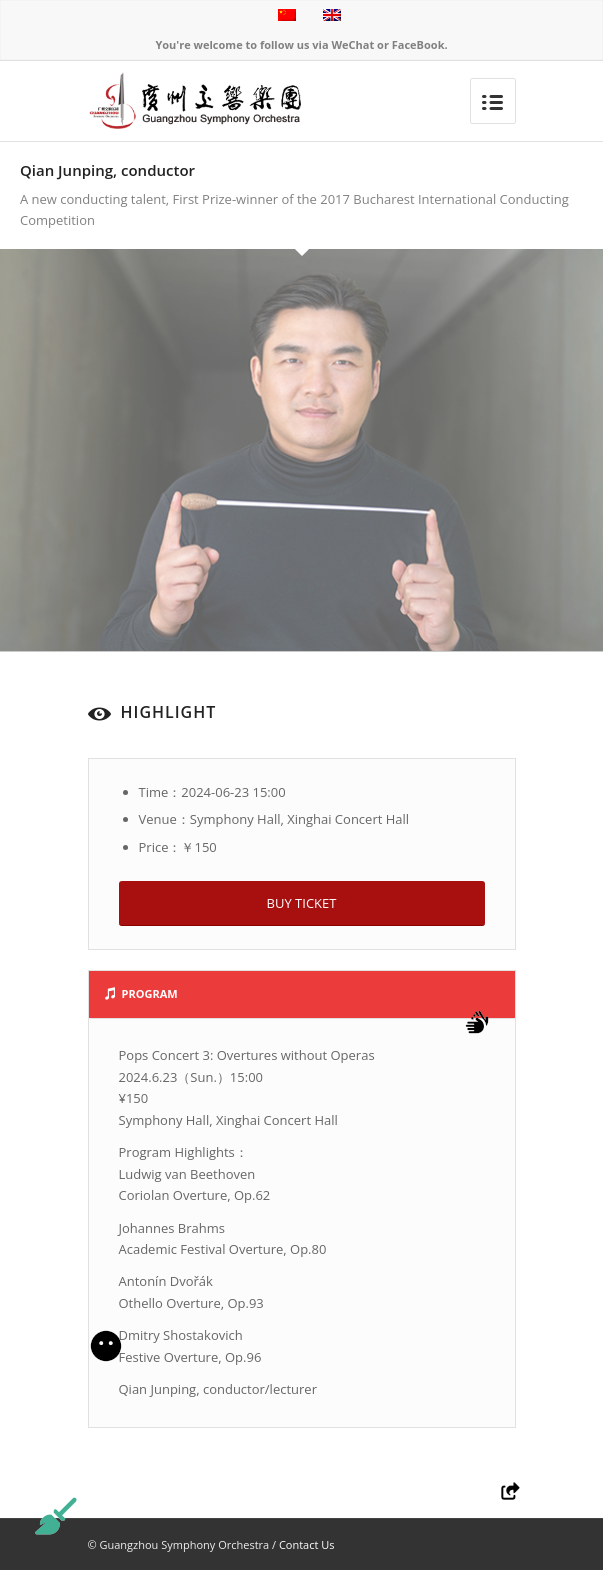  What do you see at coordinates (510, 1491) in the screenshot?
I see `share content to another app or platform` at bounding box center [510, 1491].